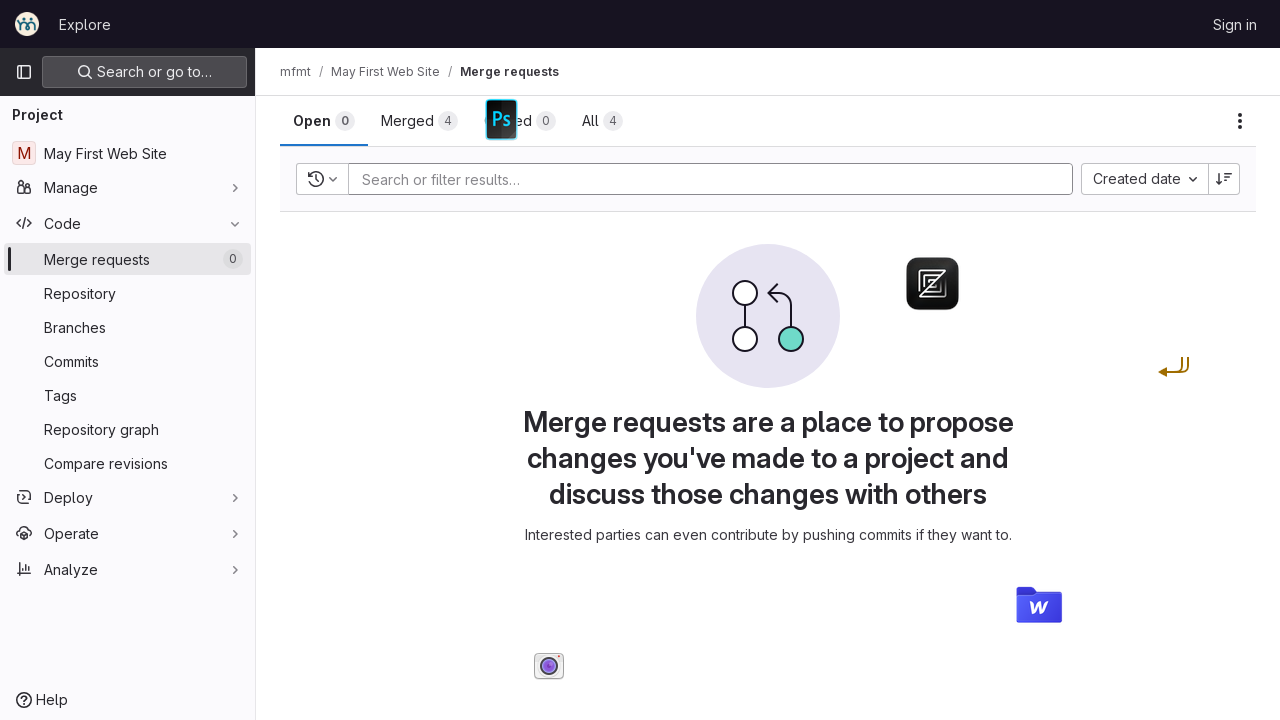  Describe the element at coordinates (1039, 606) in the screenshot. I see `folder containing Webflow project files` at that location.